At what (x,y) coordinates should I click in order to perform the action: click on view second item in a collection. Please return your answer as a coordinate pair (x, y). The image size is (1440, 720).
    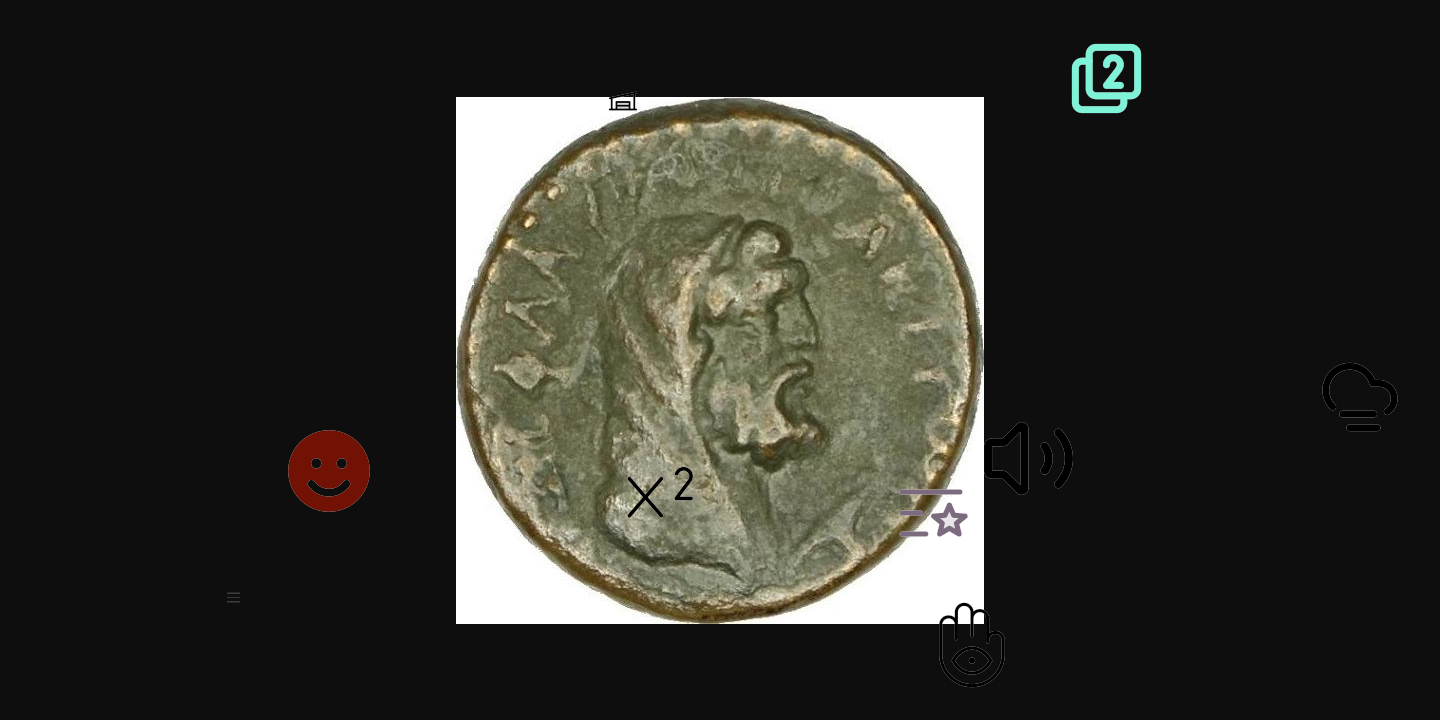
    Looking at the image, I should click on (1106, 78).